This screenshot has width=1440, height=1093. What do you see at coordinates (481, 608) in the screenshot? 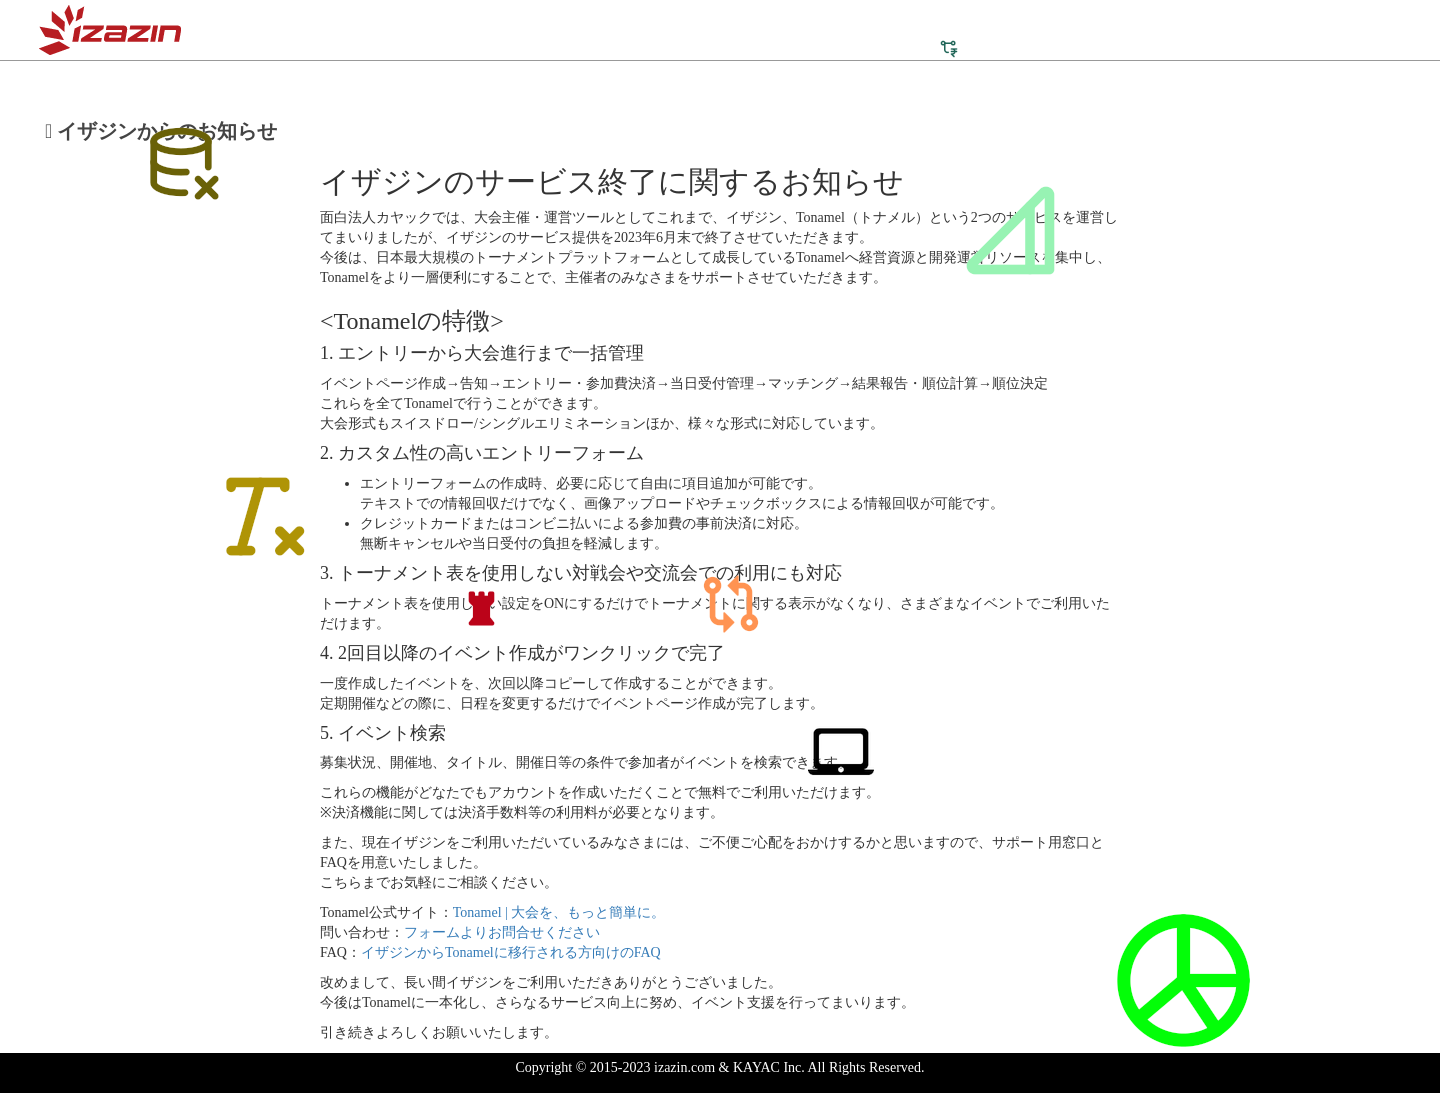
I see `access chess game or strategy features` at bounding box center [481, 608].